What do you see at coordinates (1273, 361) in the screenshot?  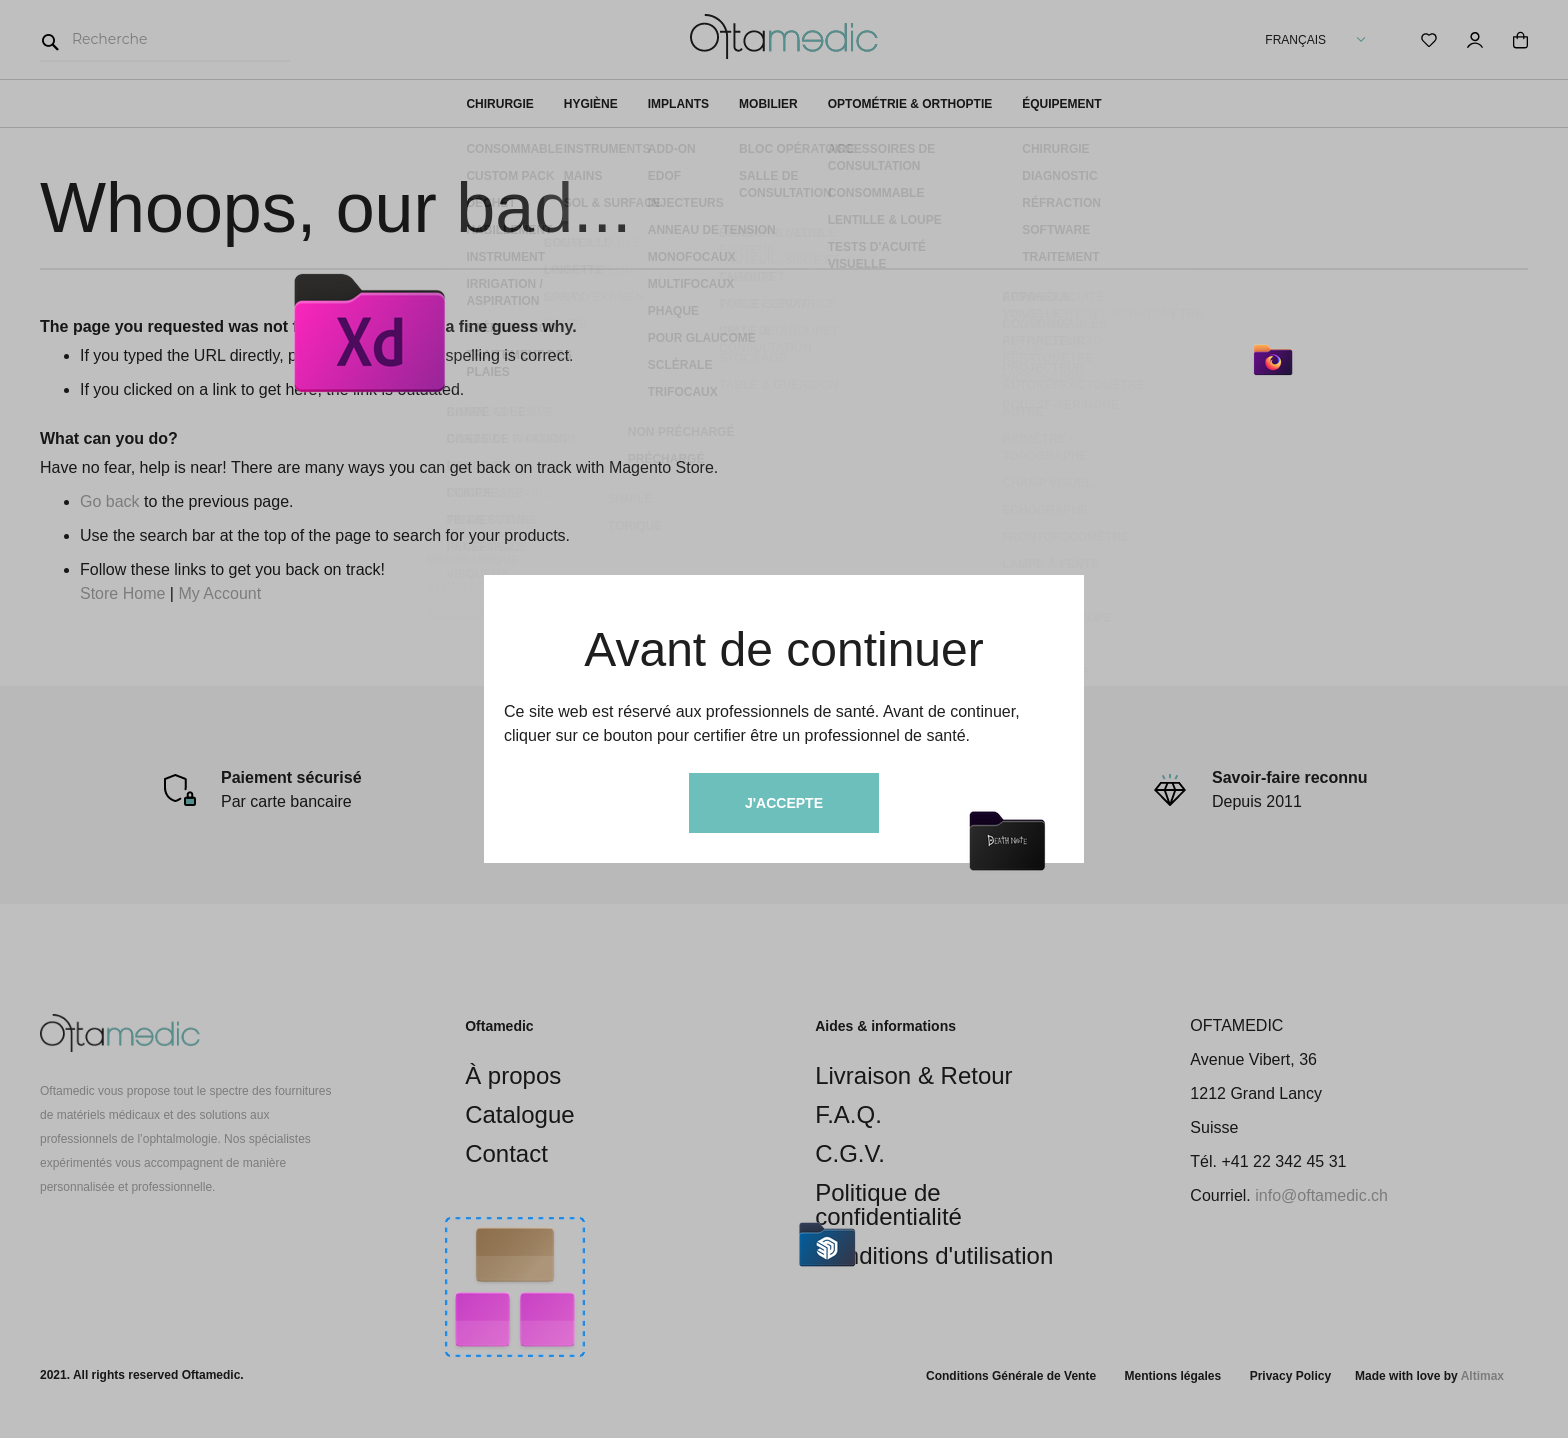 I see `open firefox downloads folder` at bounding box center [1273, 361].